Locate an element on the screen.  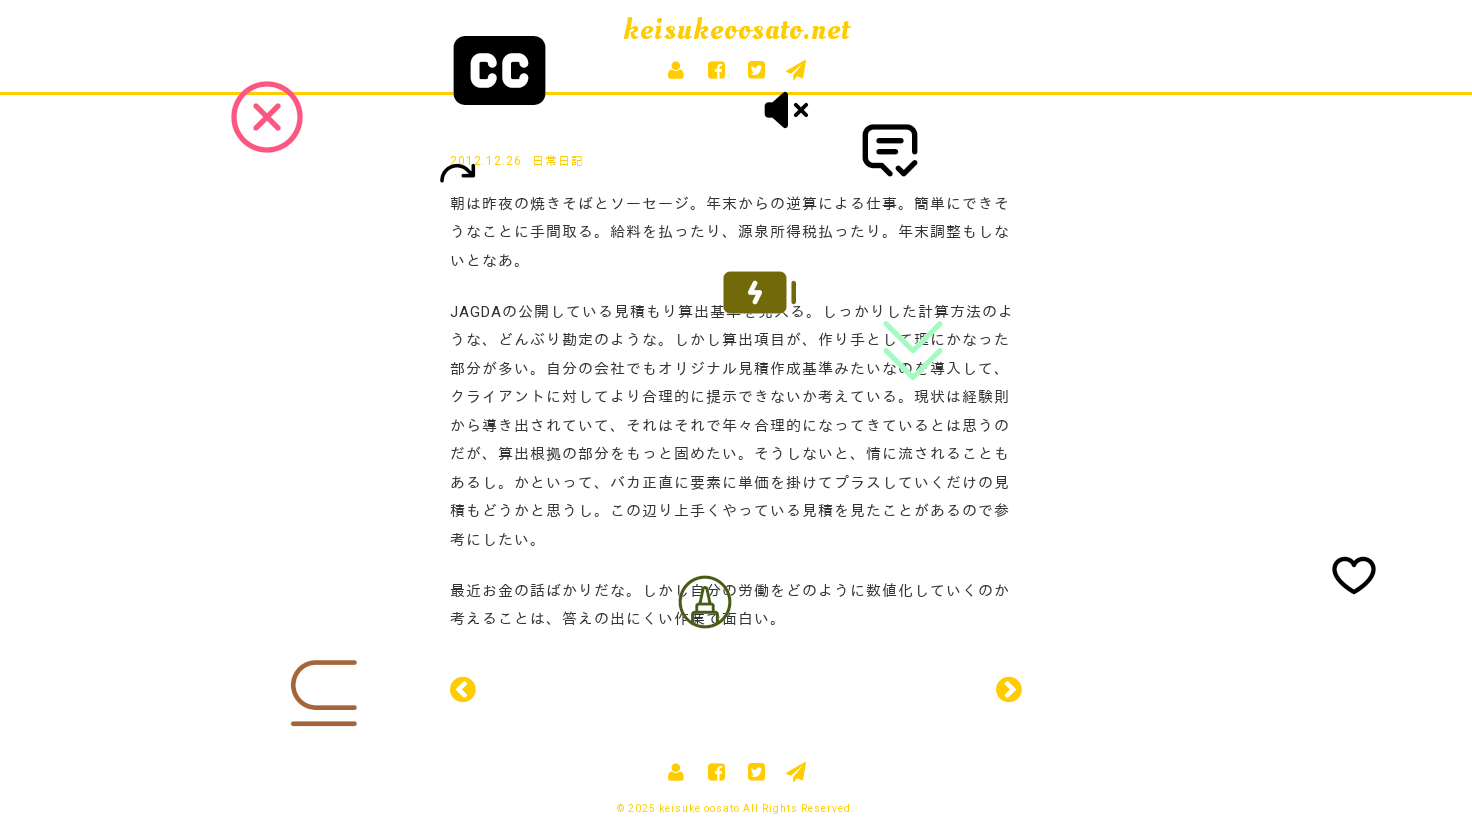
close or dismiss a dialog is located at coordinates (267, 117).